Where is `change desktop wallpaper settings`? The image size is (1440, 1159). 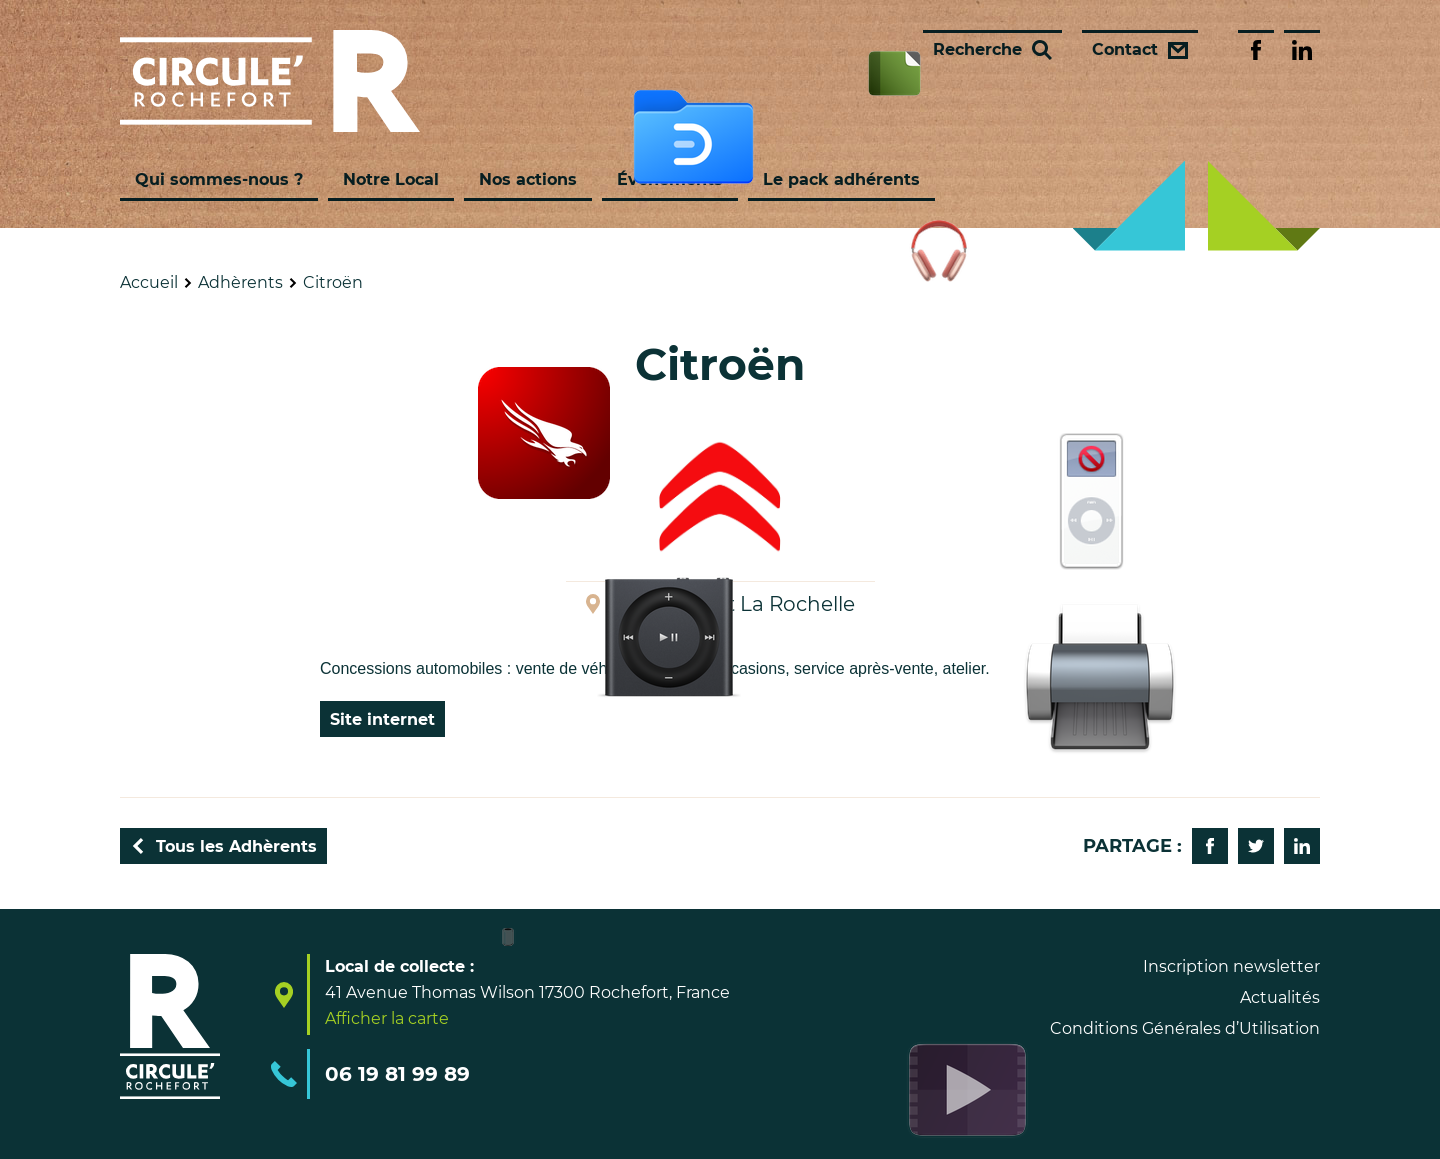 change desktop wallpaper settings is located at coordinates (894, 71).